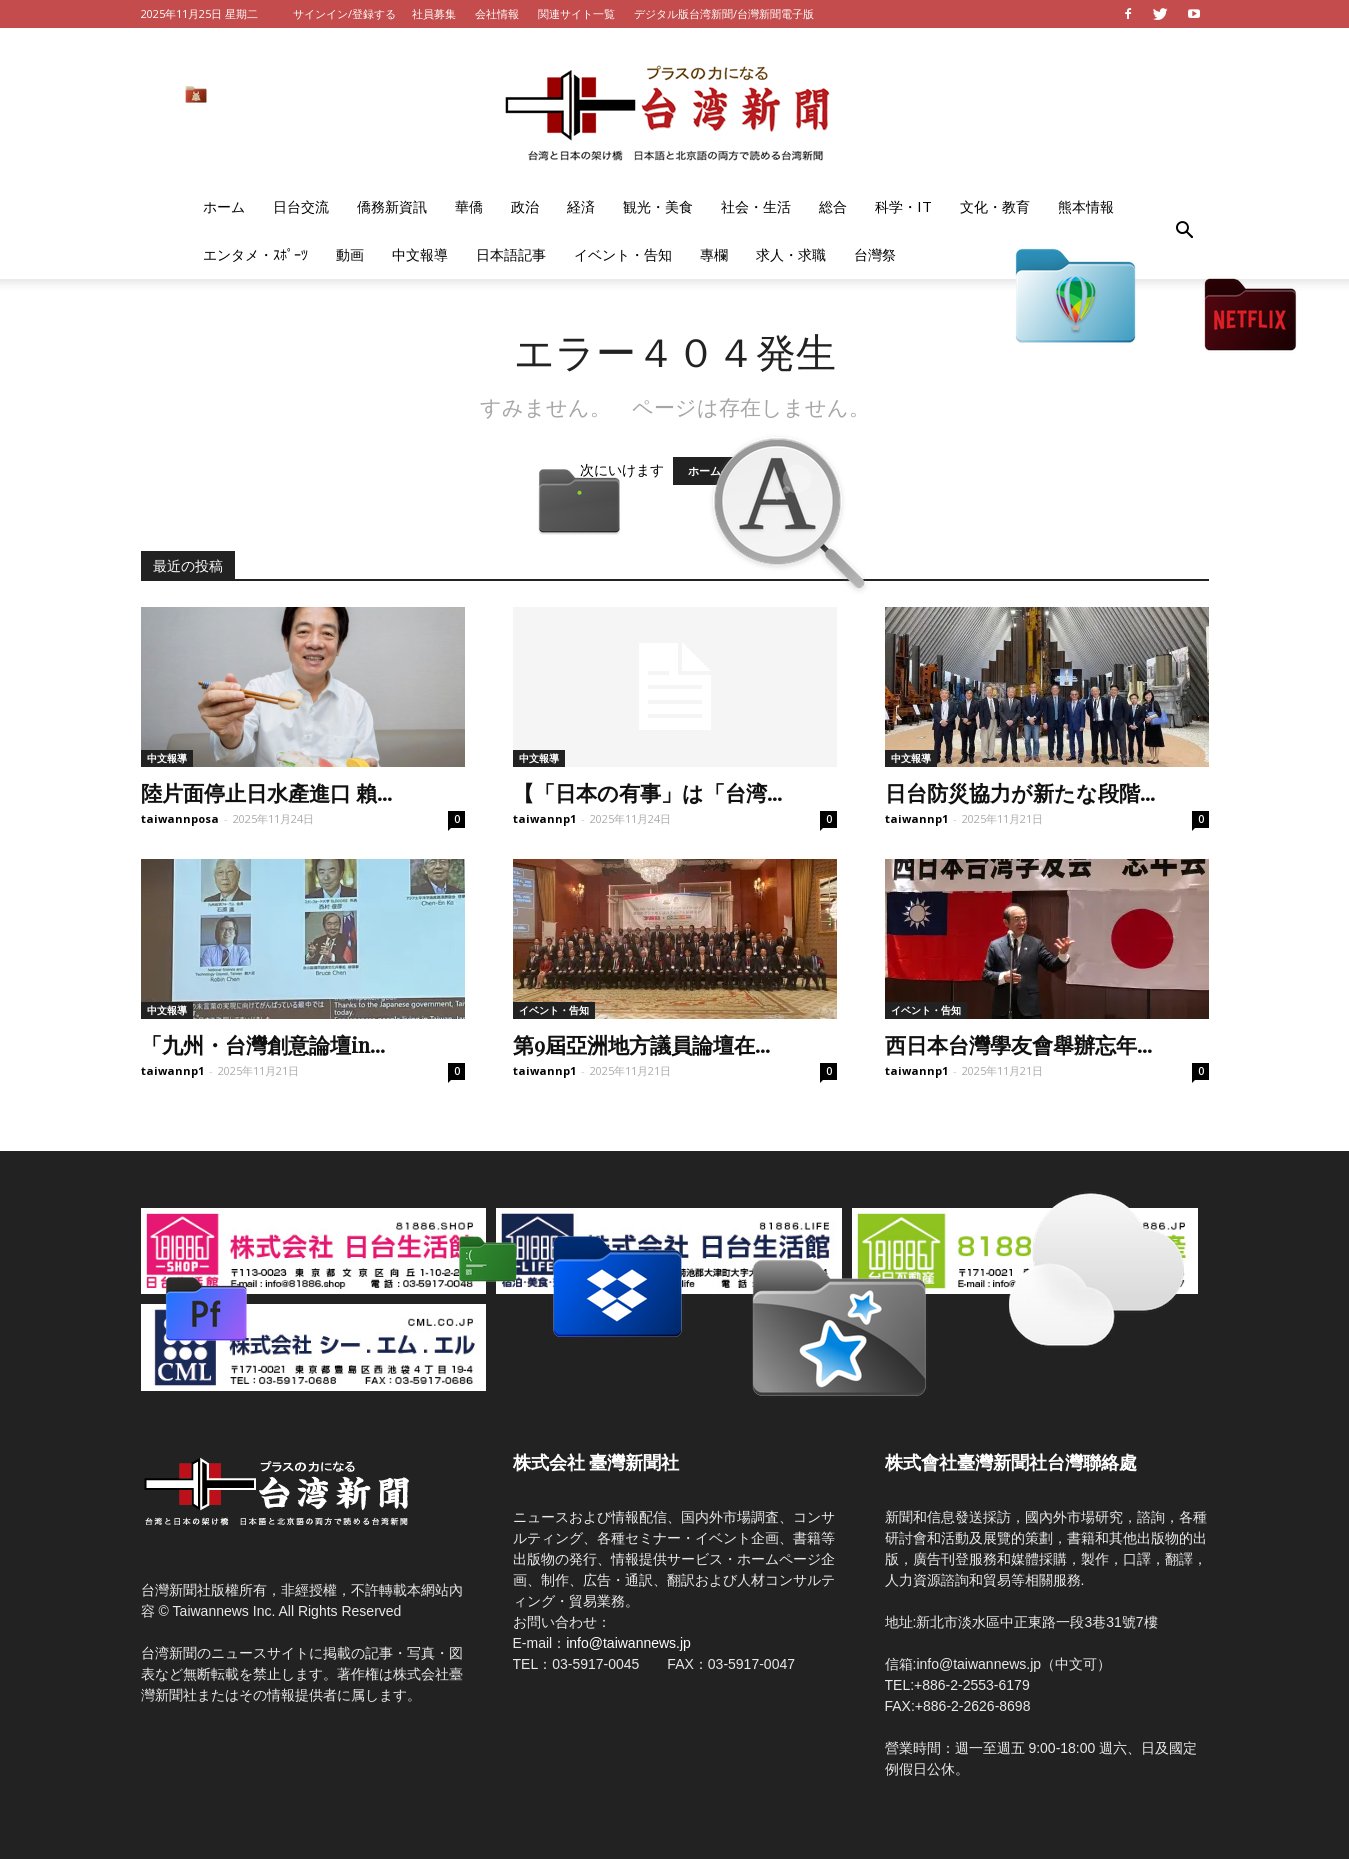  I want to click on folder containing windows insider or beta system files, so click(487, 1260).